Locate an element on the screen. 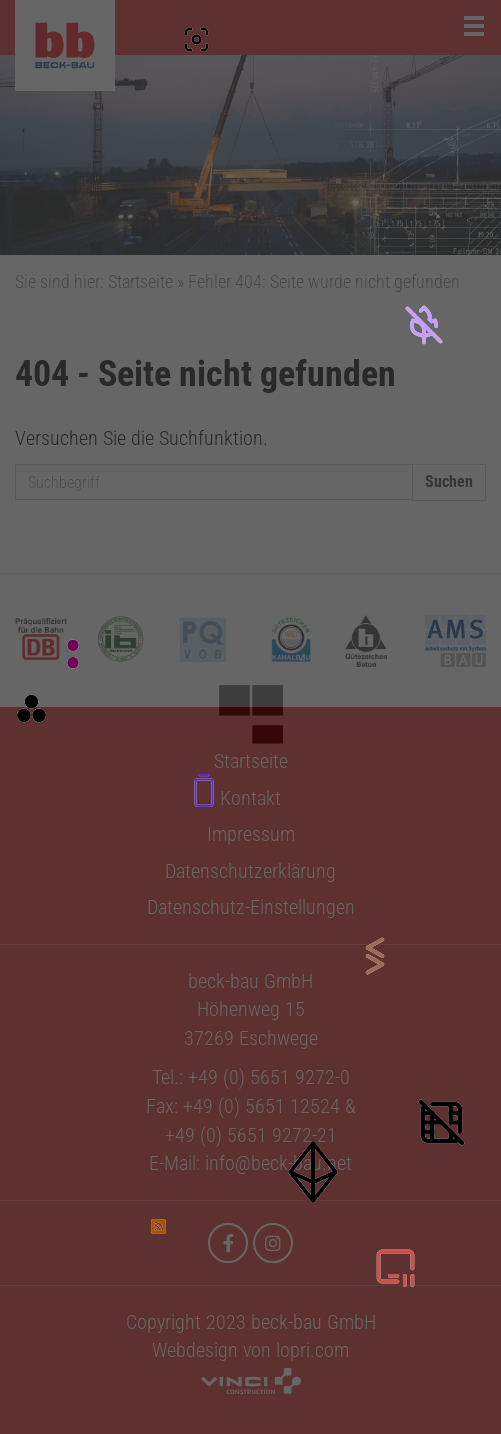 This screenshot has height=1434, width=501. pause media playback on tablet device is located at coordinates (395, 1266).